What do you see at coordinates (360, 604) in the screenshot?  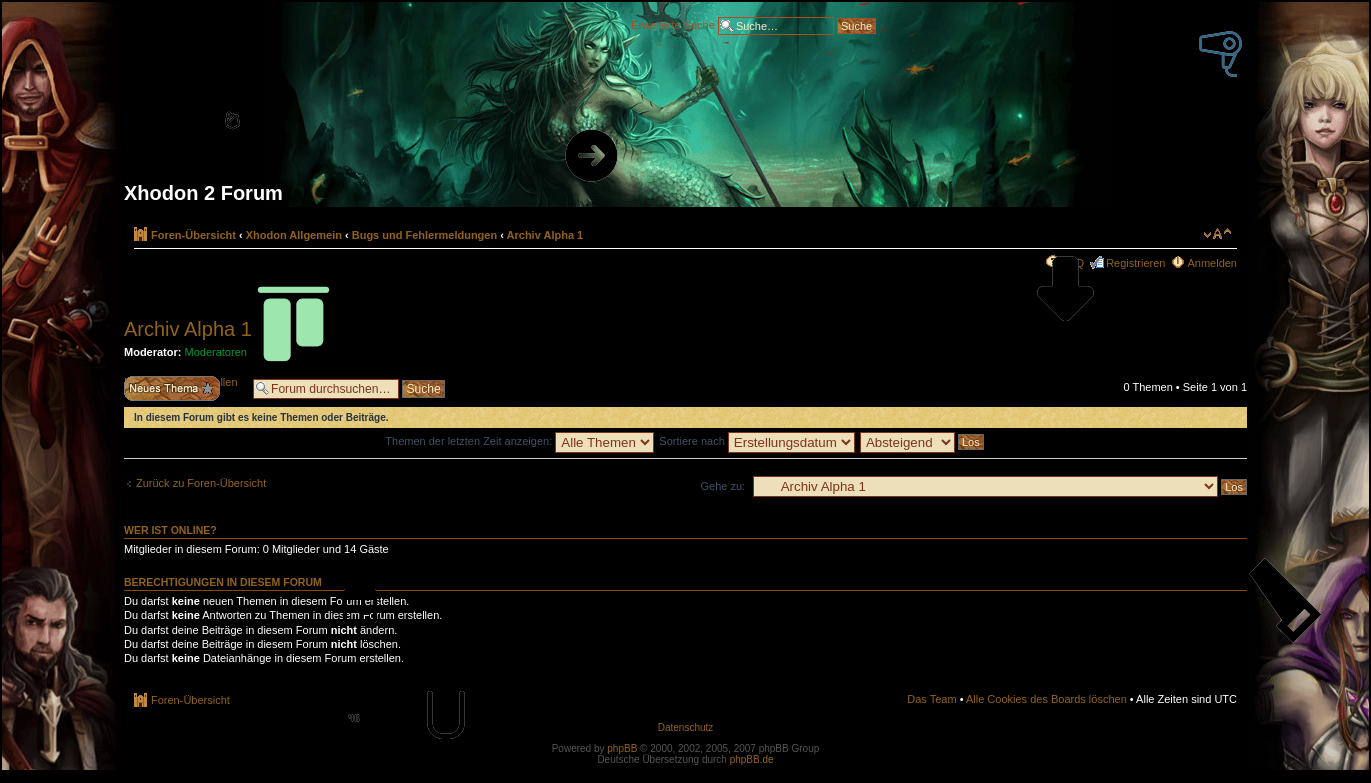 I see `view calendar or scheduled events` at bounding box center [360, 604].